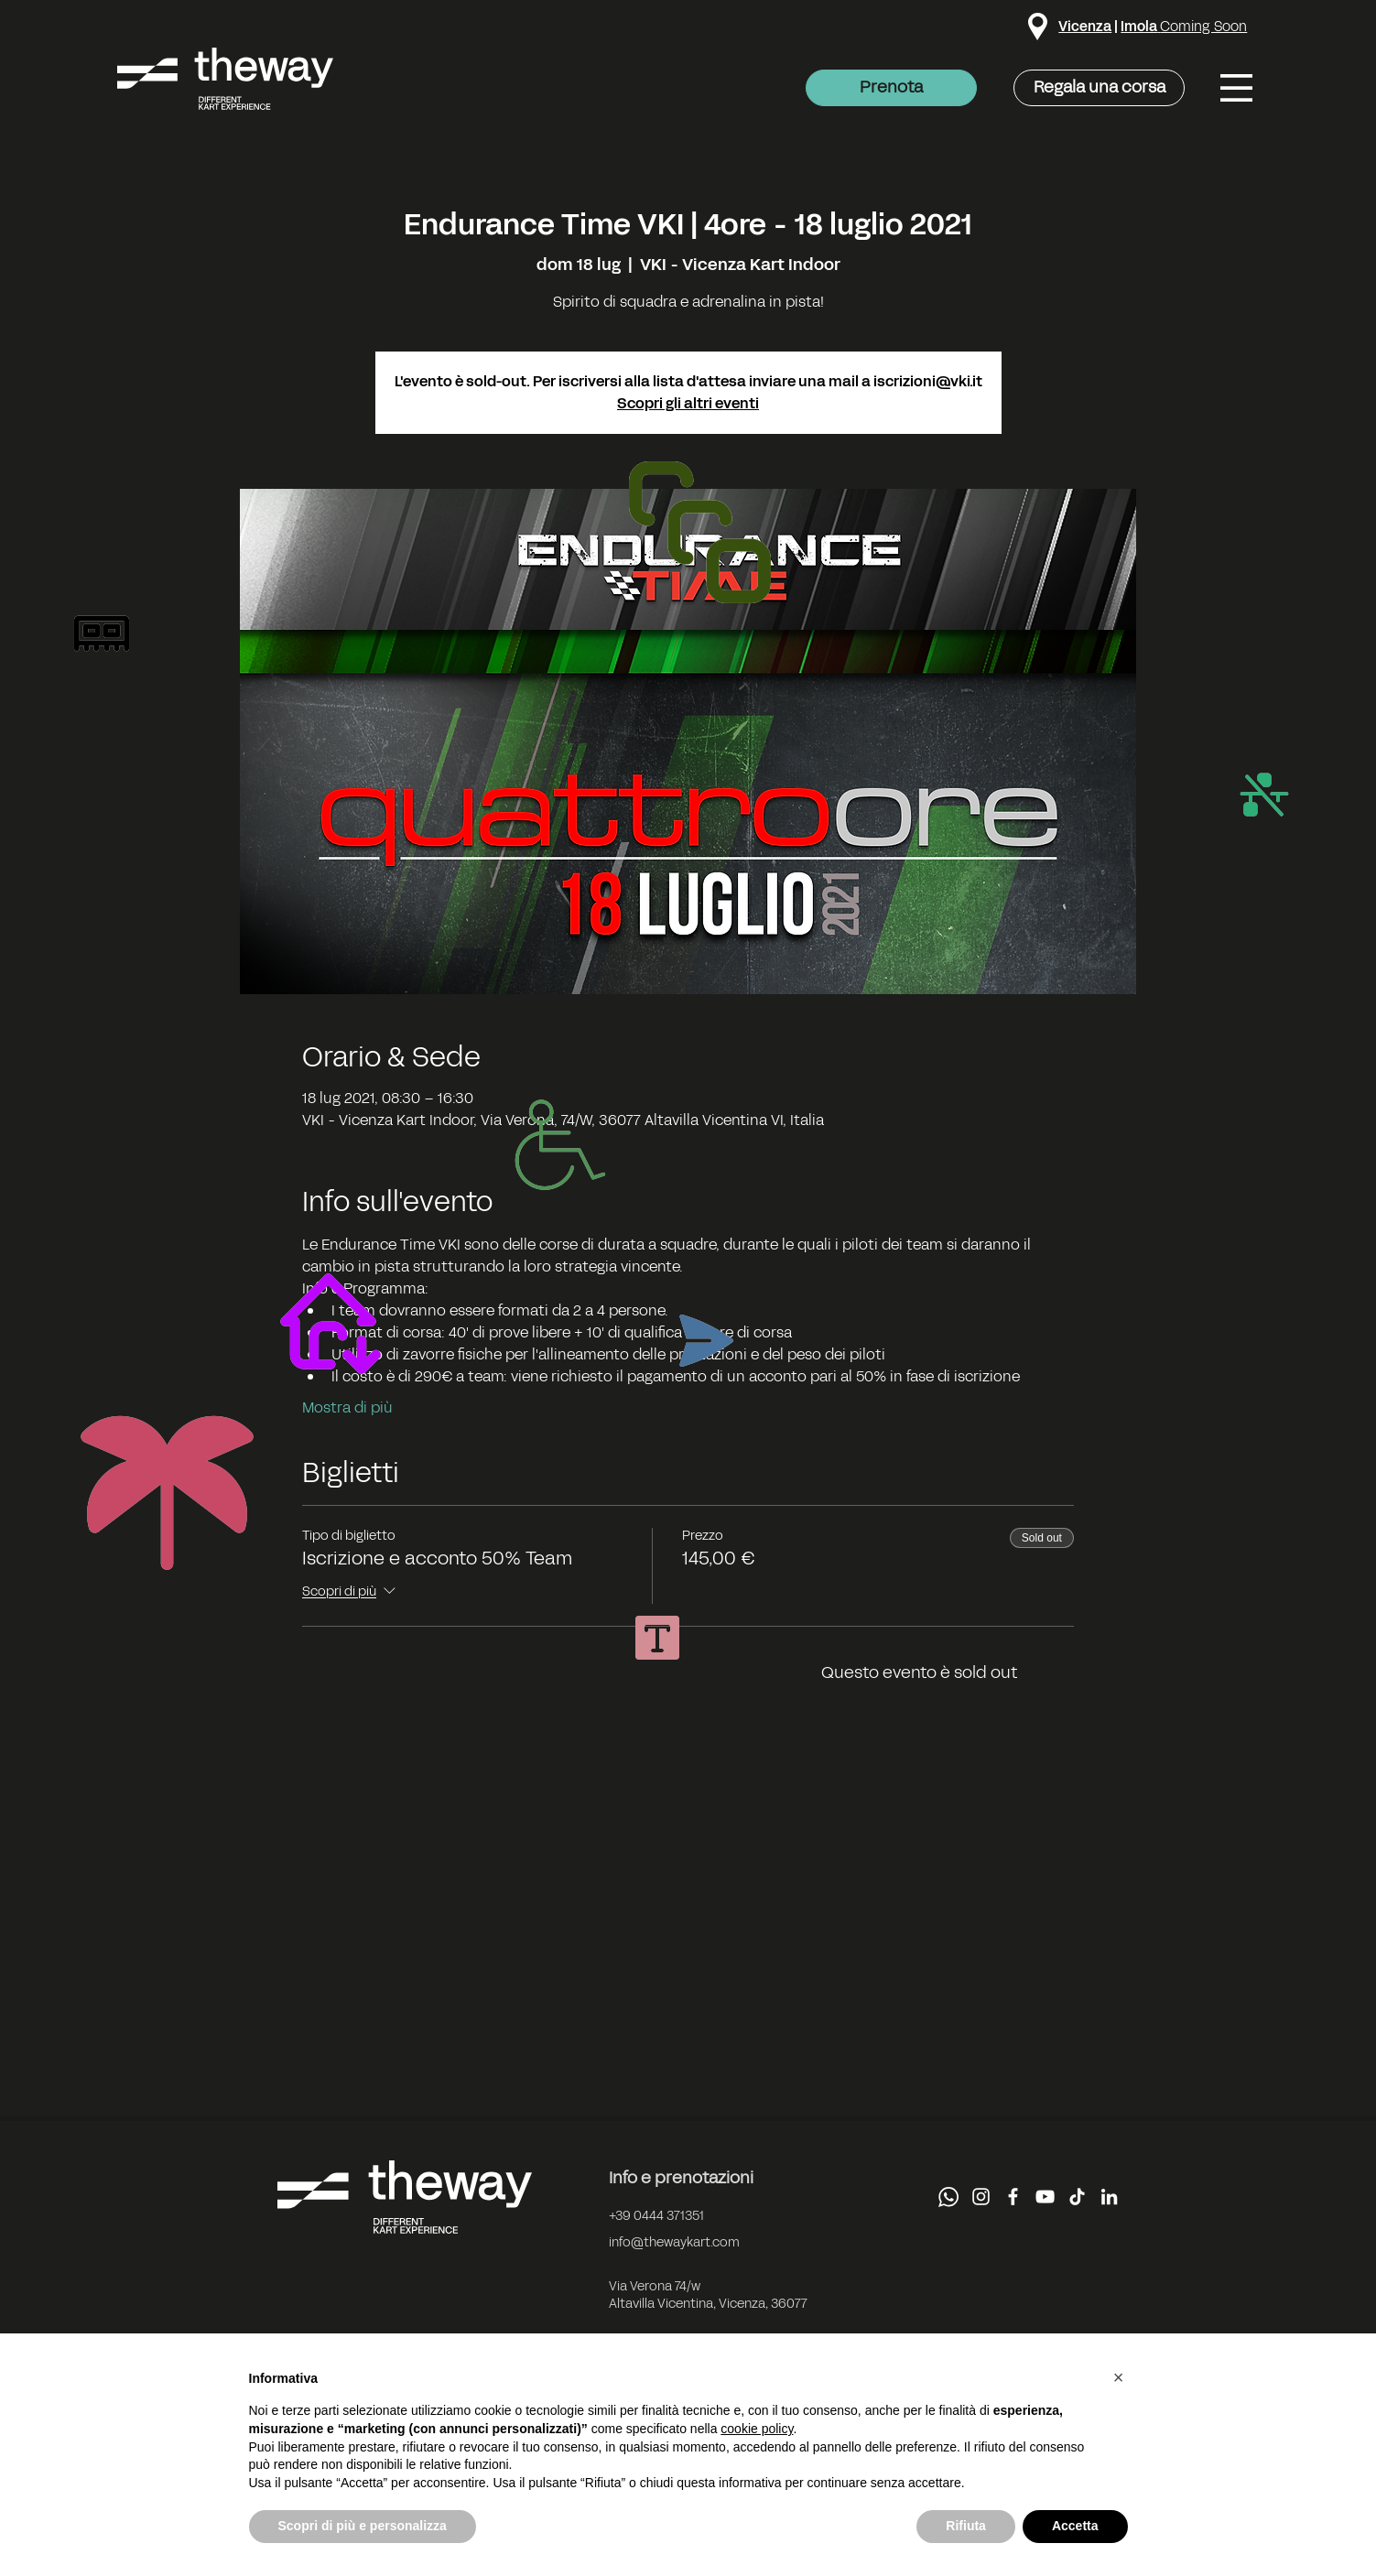  What do you see at coordinates (551, 1146) in the screenshot?
I see `indicates wheelchair accessible facilities` at bounding box center [551, 1146].